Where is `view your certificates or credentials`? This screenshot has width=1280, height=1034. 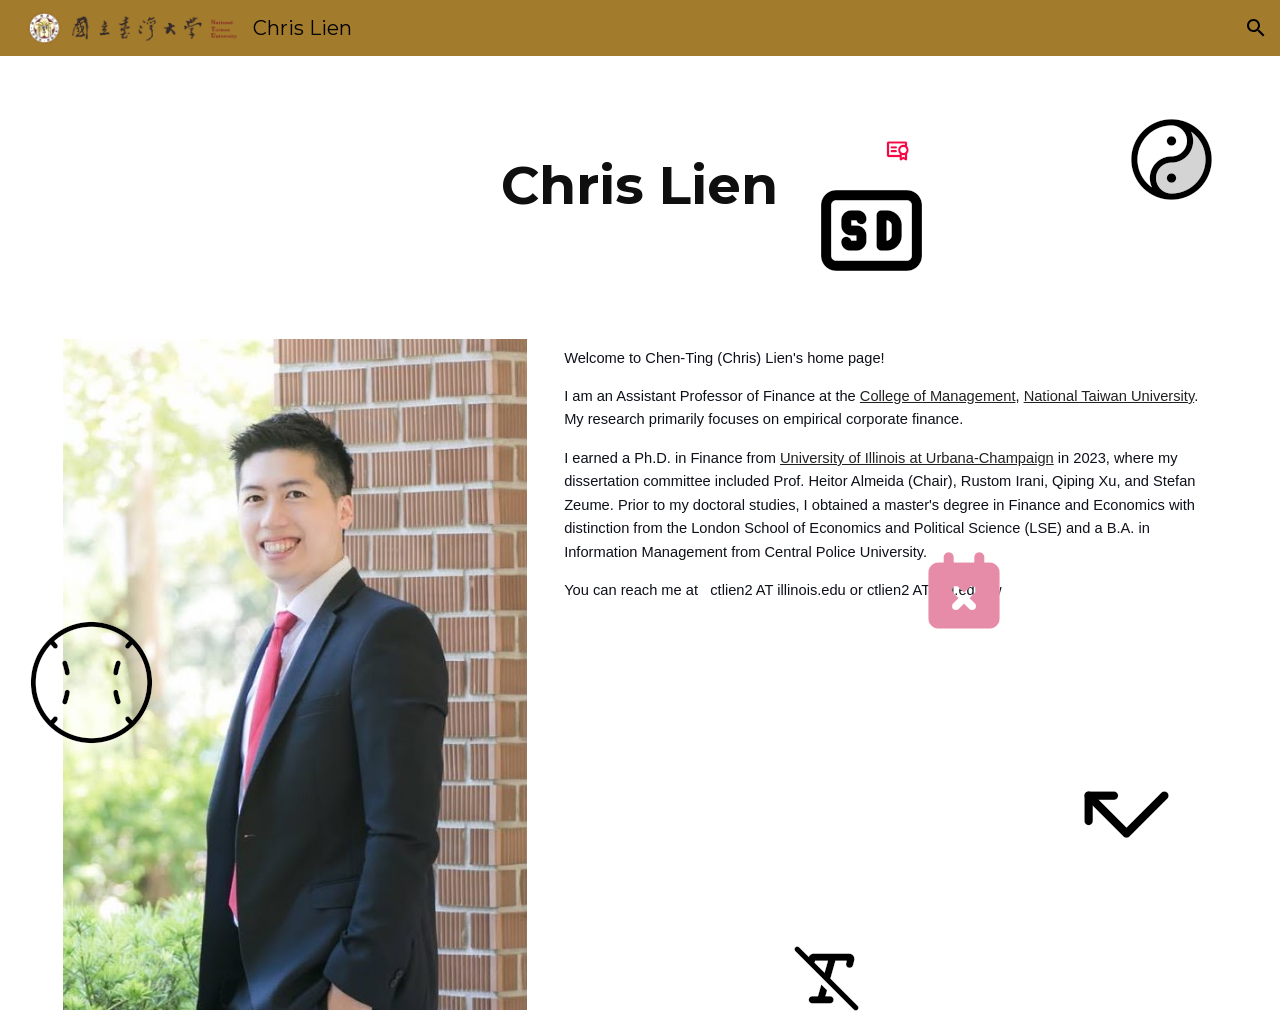
view your certificates or credentials is located at coordinates (897, 150).